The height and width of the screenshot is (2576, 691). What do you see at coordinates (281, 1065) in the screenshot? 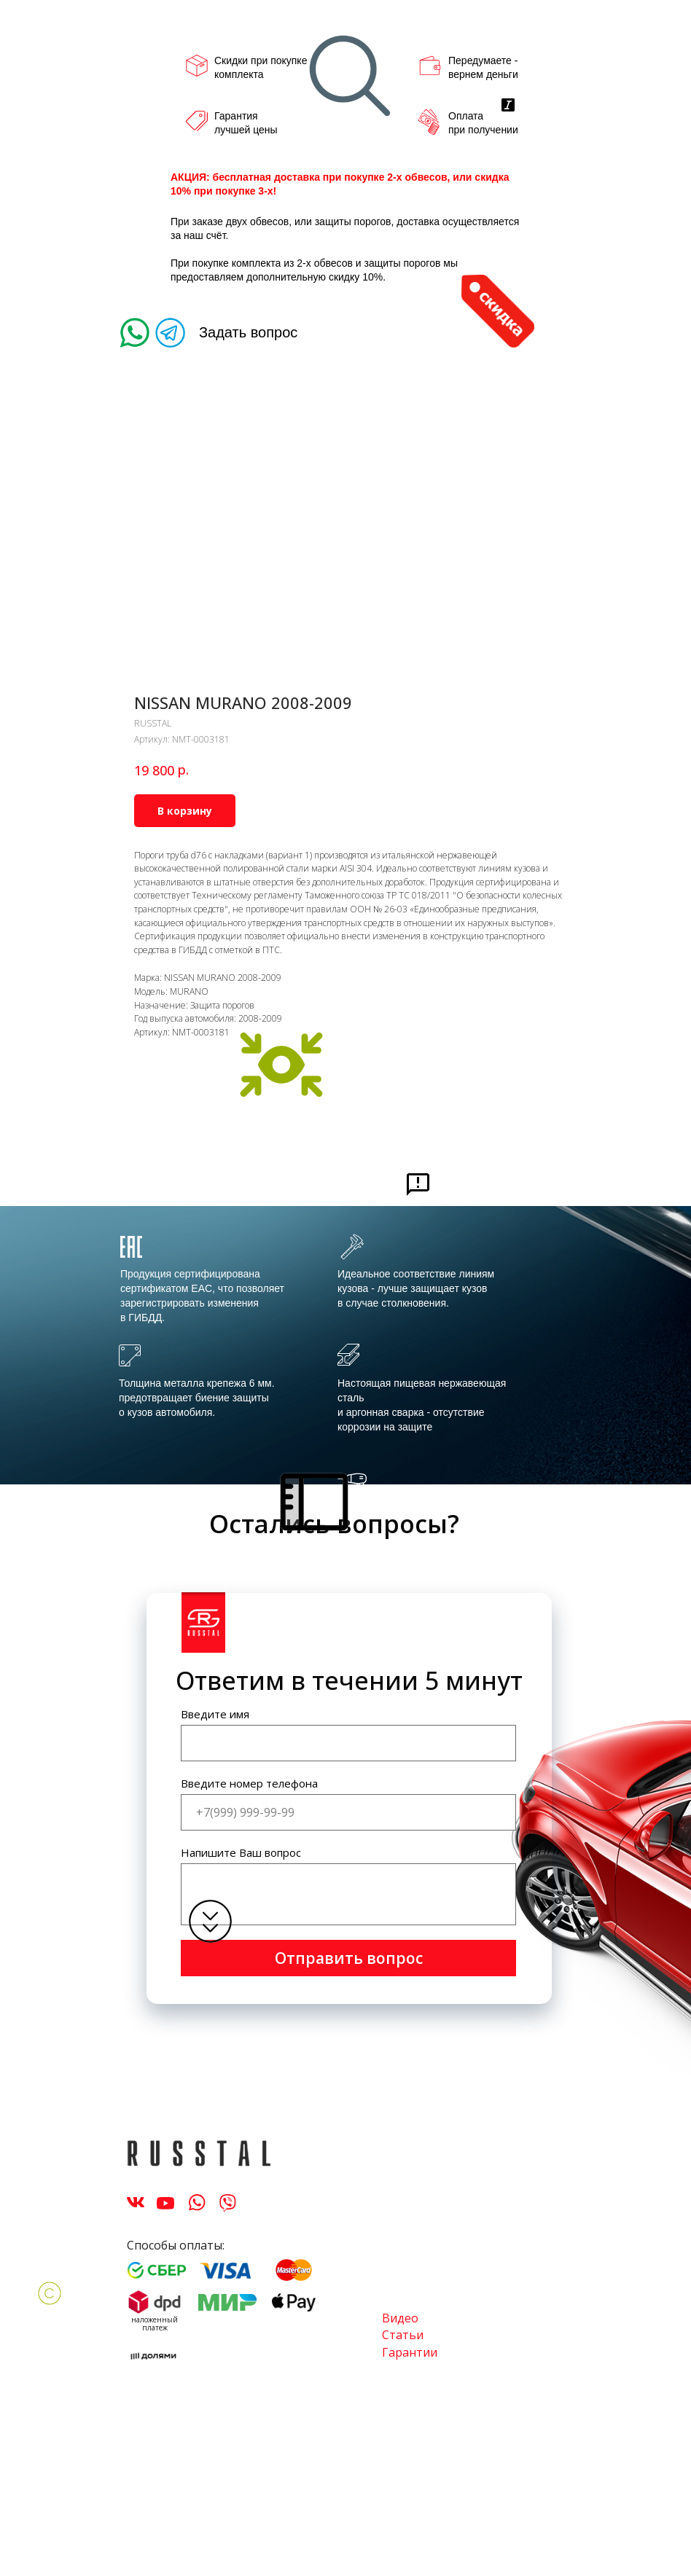
I see `focus view on selected element` at bounding box center [281, 1065].